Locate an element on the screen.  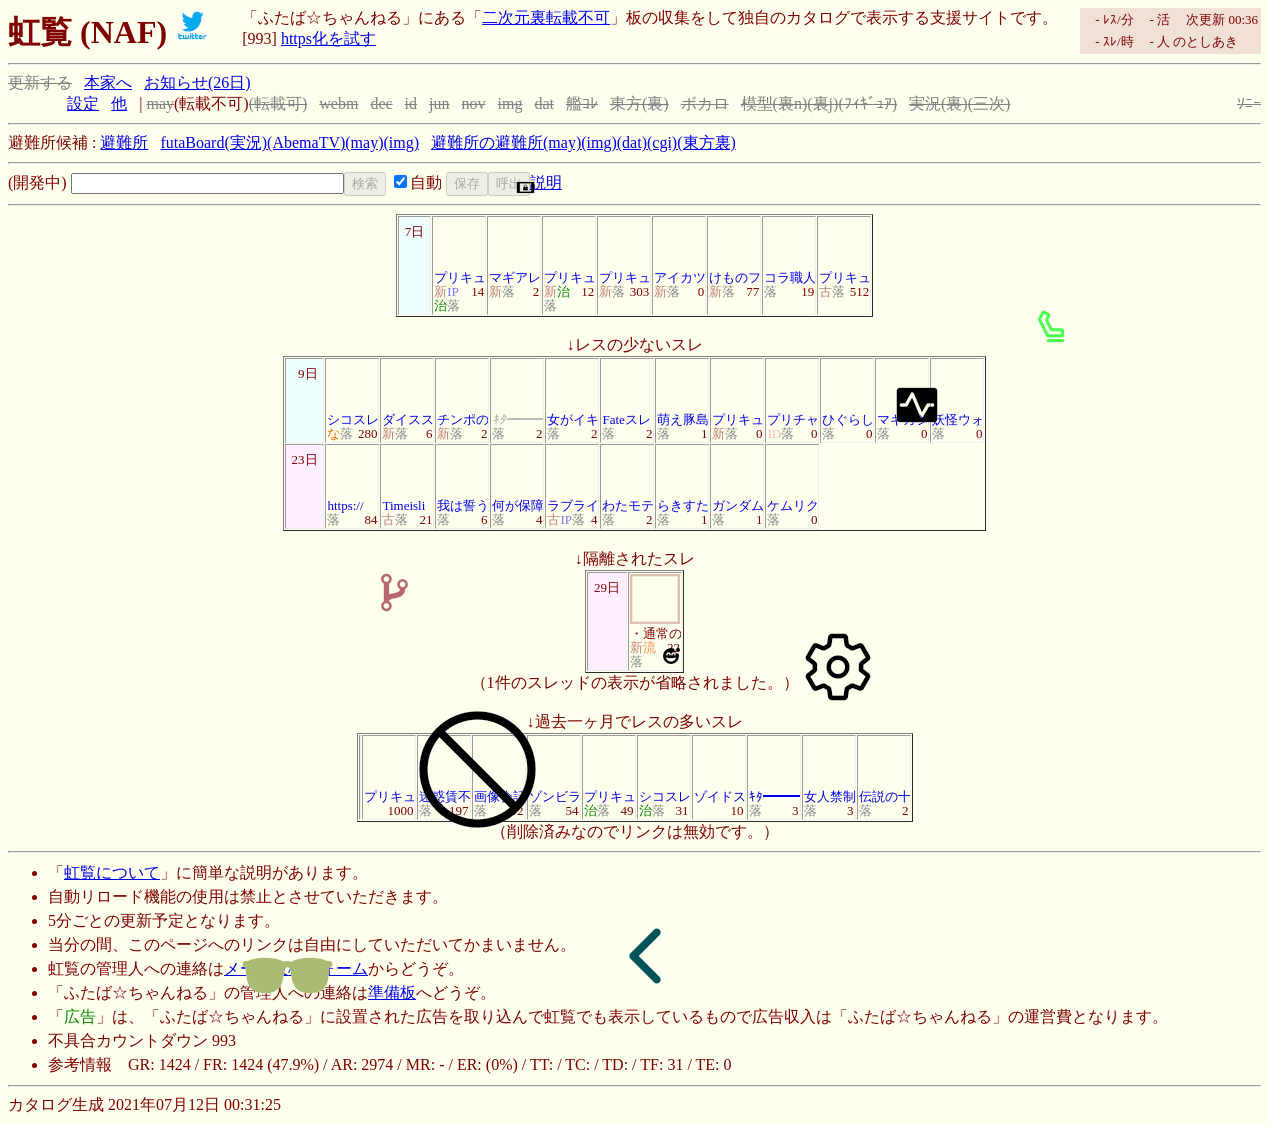
view health or heart rate data is located at coordinates (917, 405).